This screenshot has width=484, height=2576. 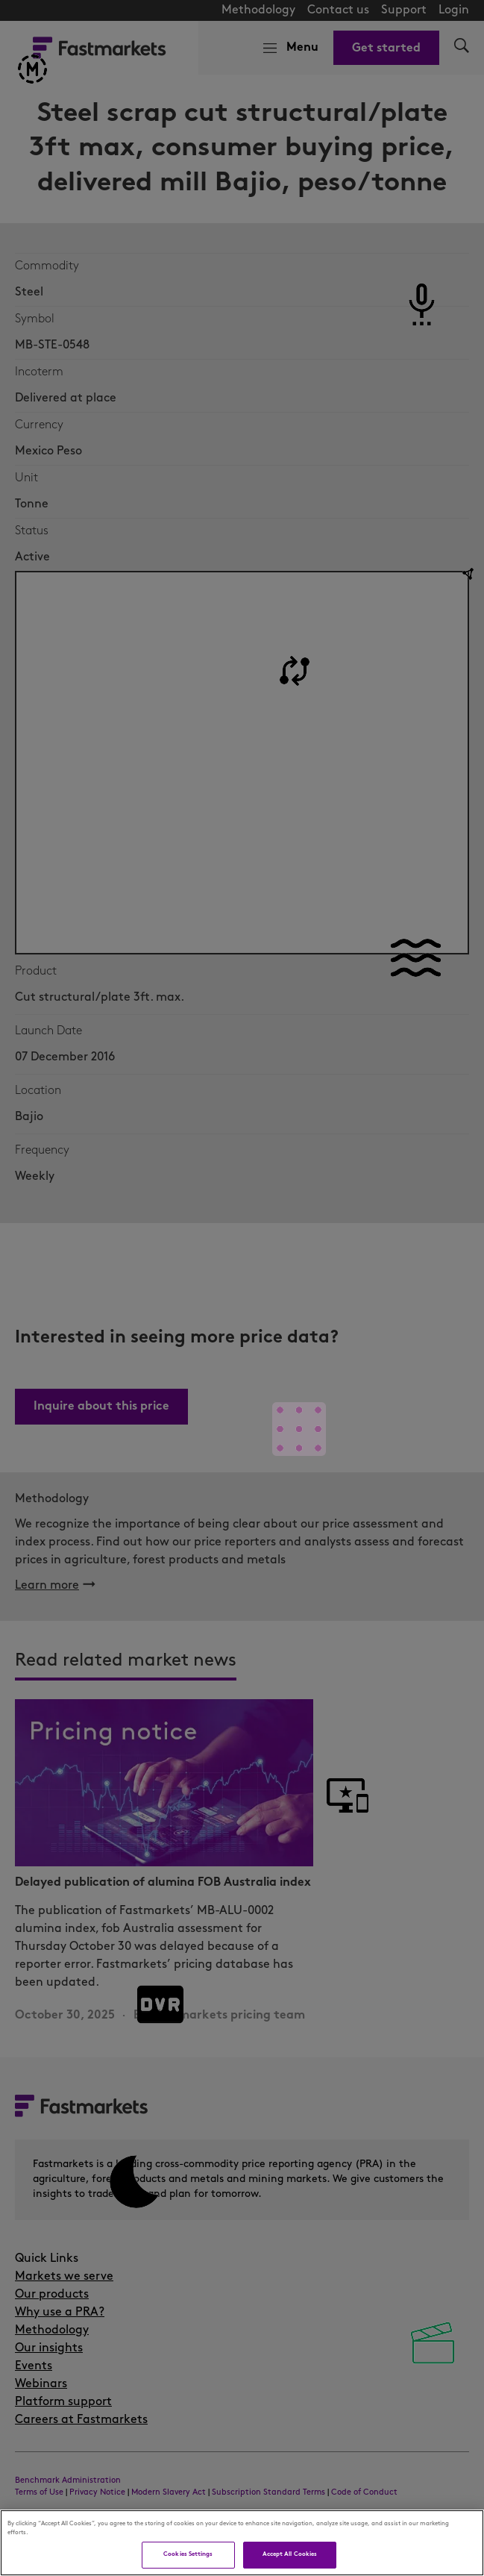 I want to click on view synced or connected devices, so click(x=348, y=1795).